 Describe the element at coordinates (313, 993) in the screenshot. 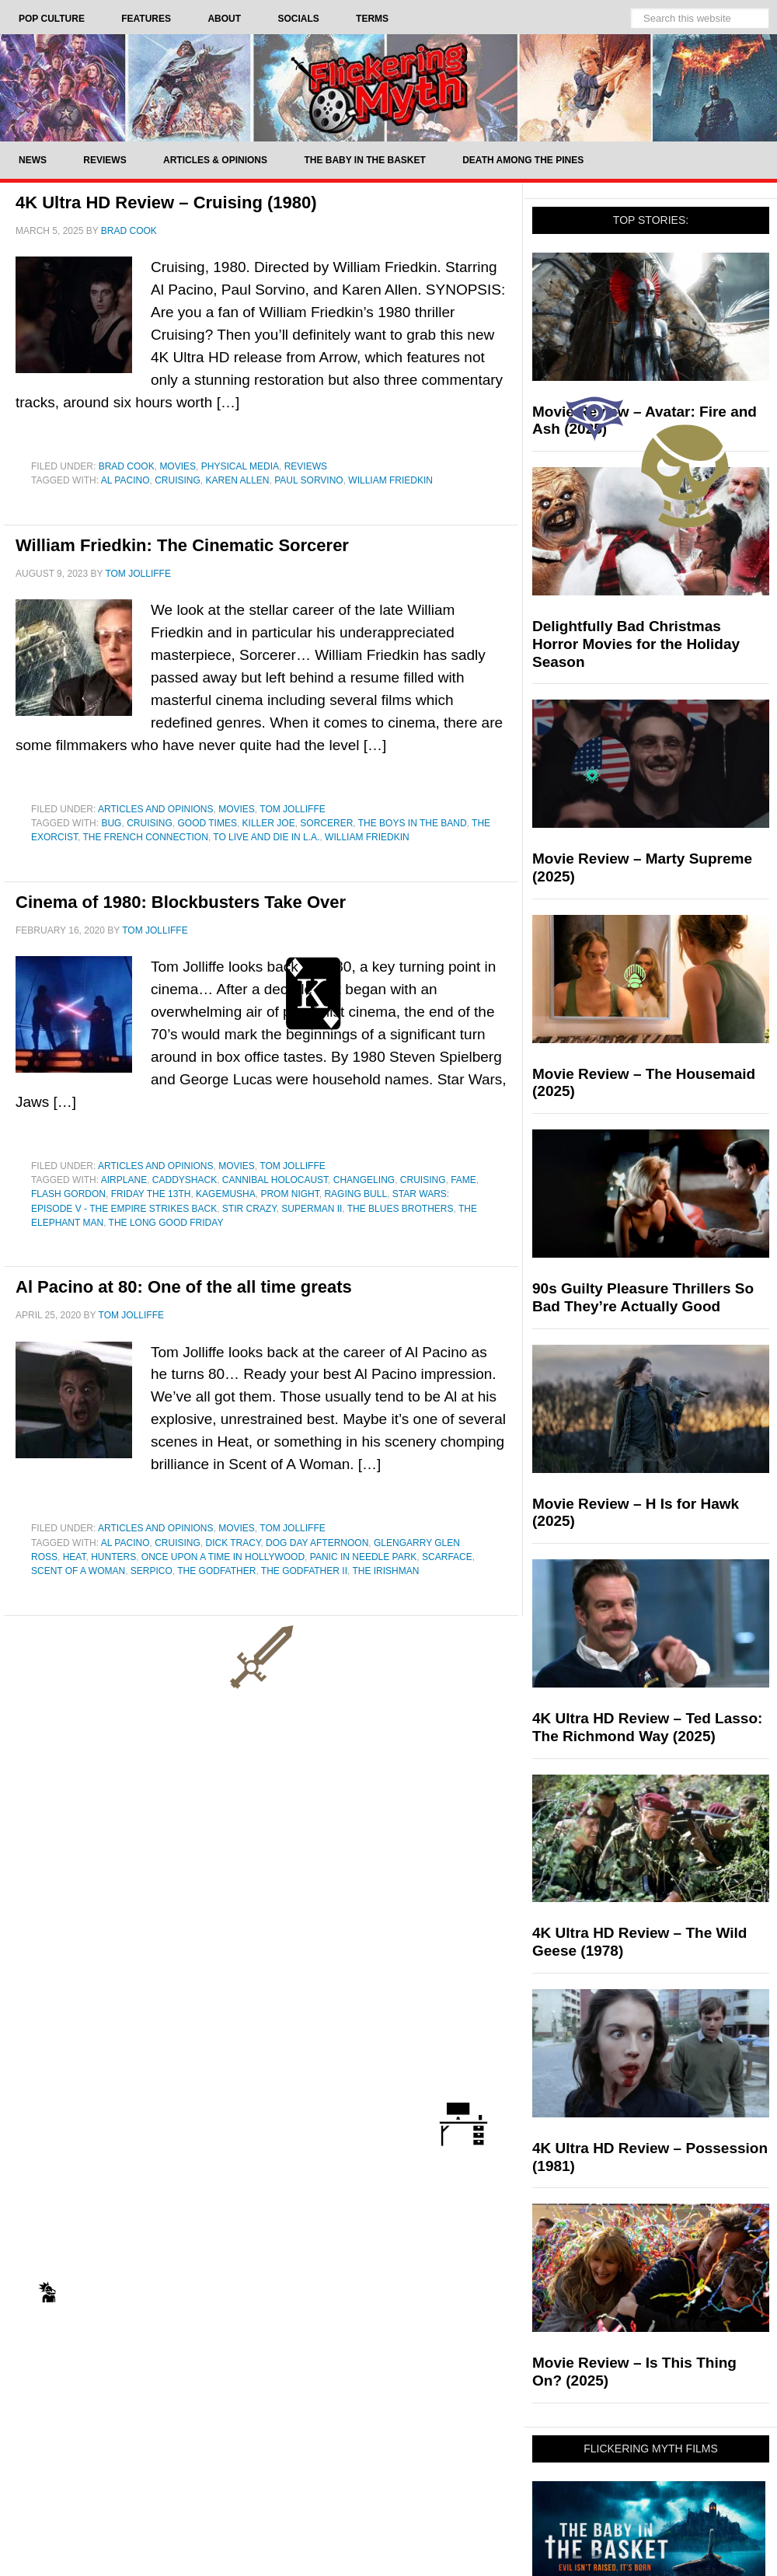

I see `king of diamonds playing card` at that location.